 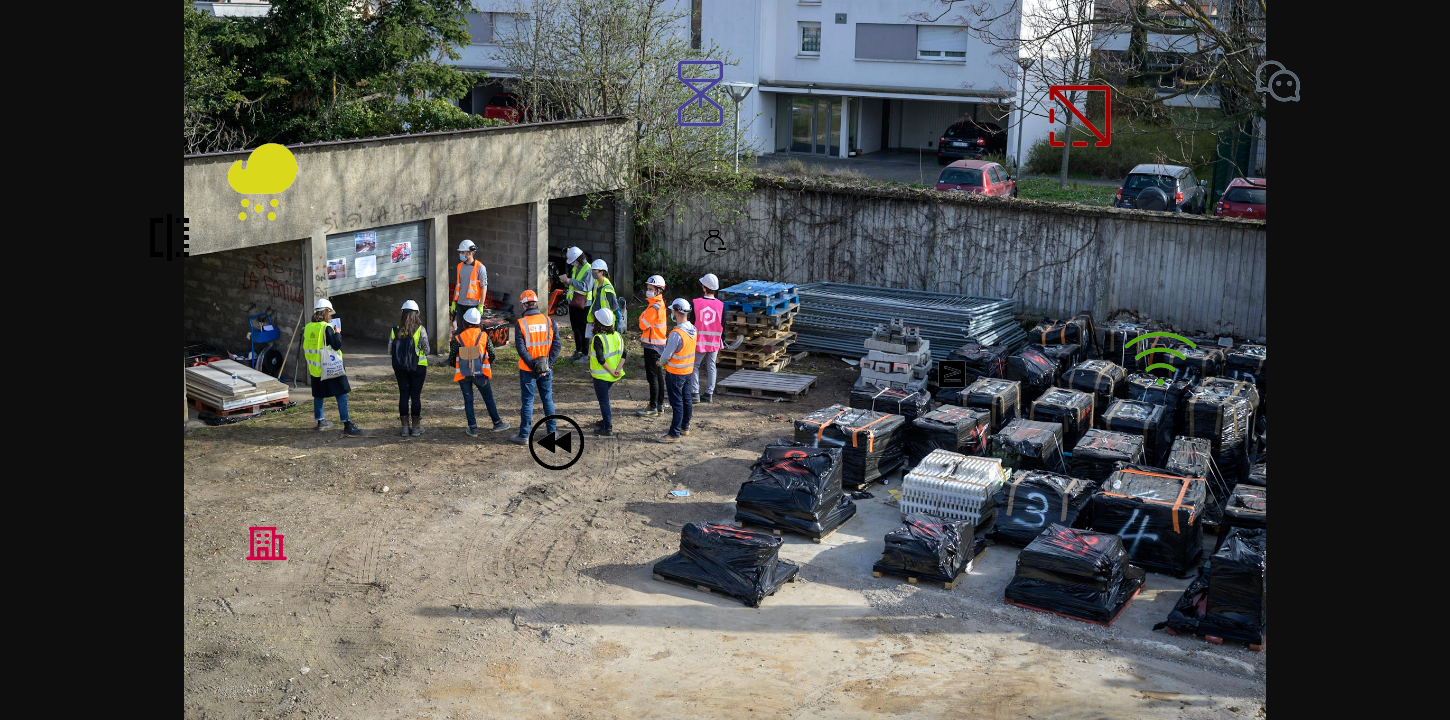 I want to click on greater than or equal to mathematical operator, so click(x=952, y=374).